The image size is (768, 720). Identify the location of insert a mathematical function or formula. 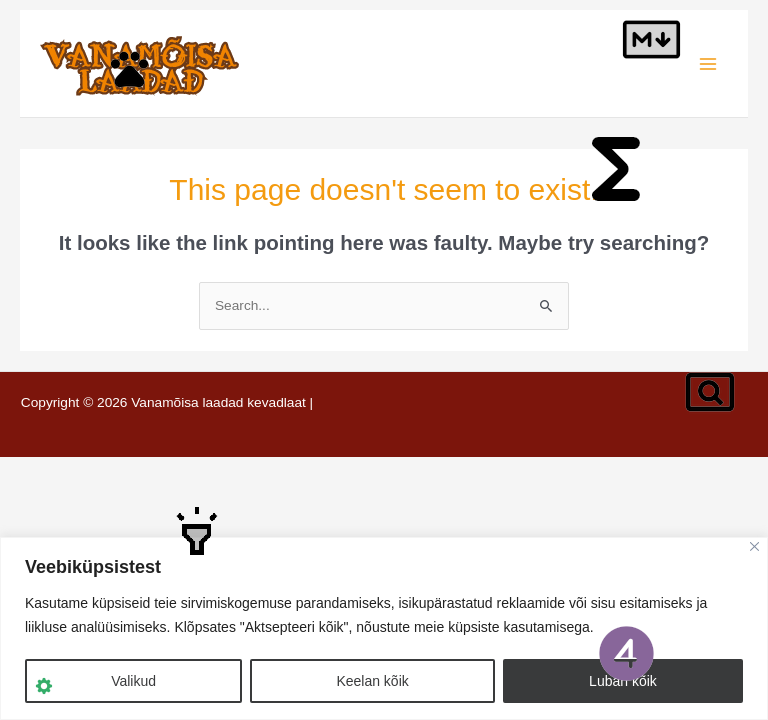
(616, 169).